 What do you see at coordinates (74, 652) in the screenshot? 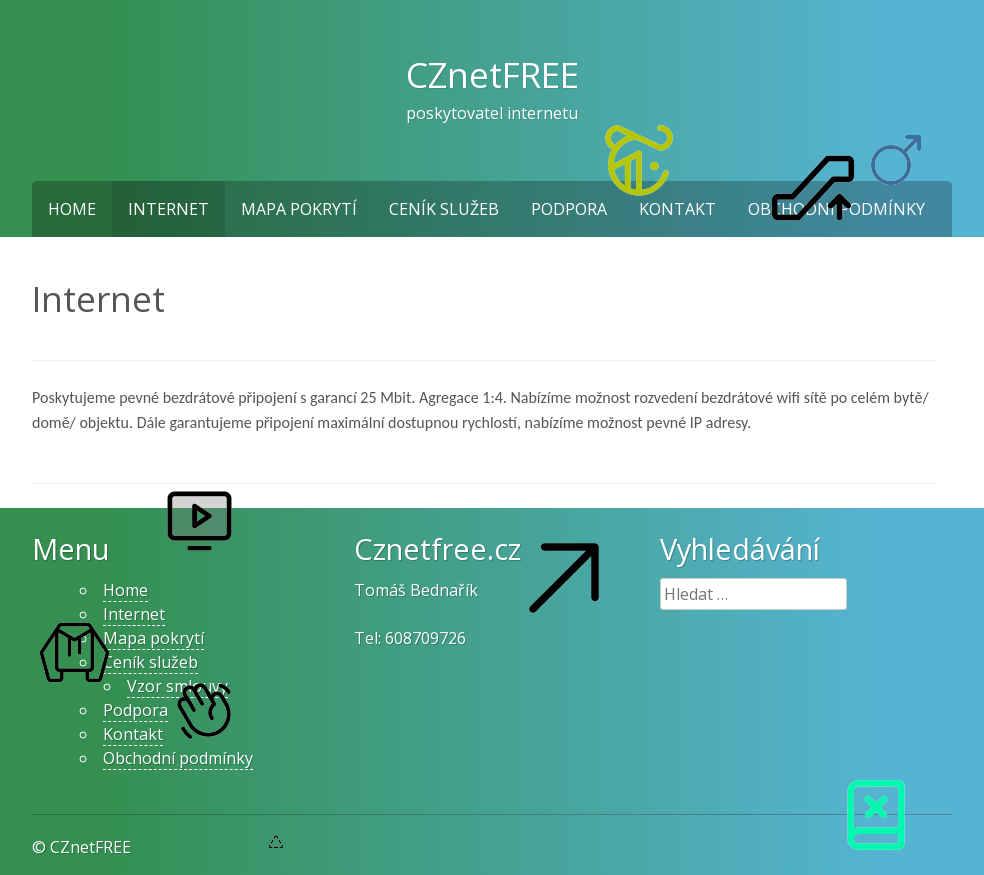
I see `browse hoodies or sweatshirts` at bounding box center [74, 652].